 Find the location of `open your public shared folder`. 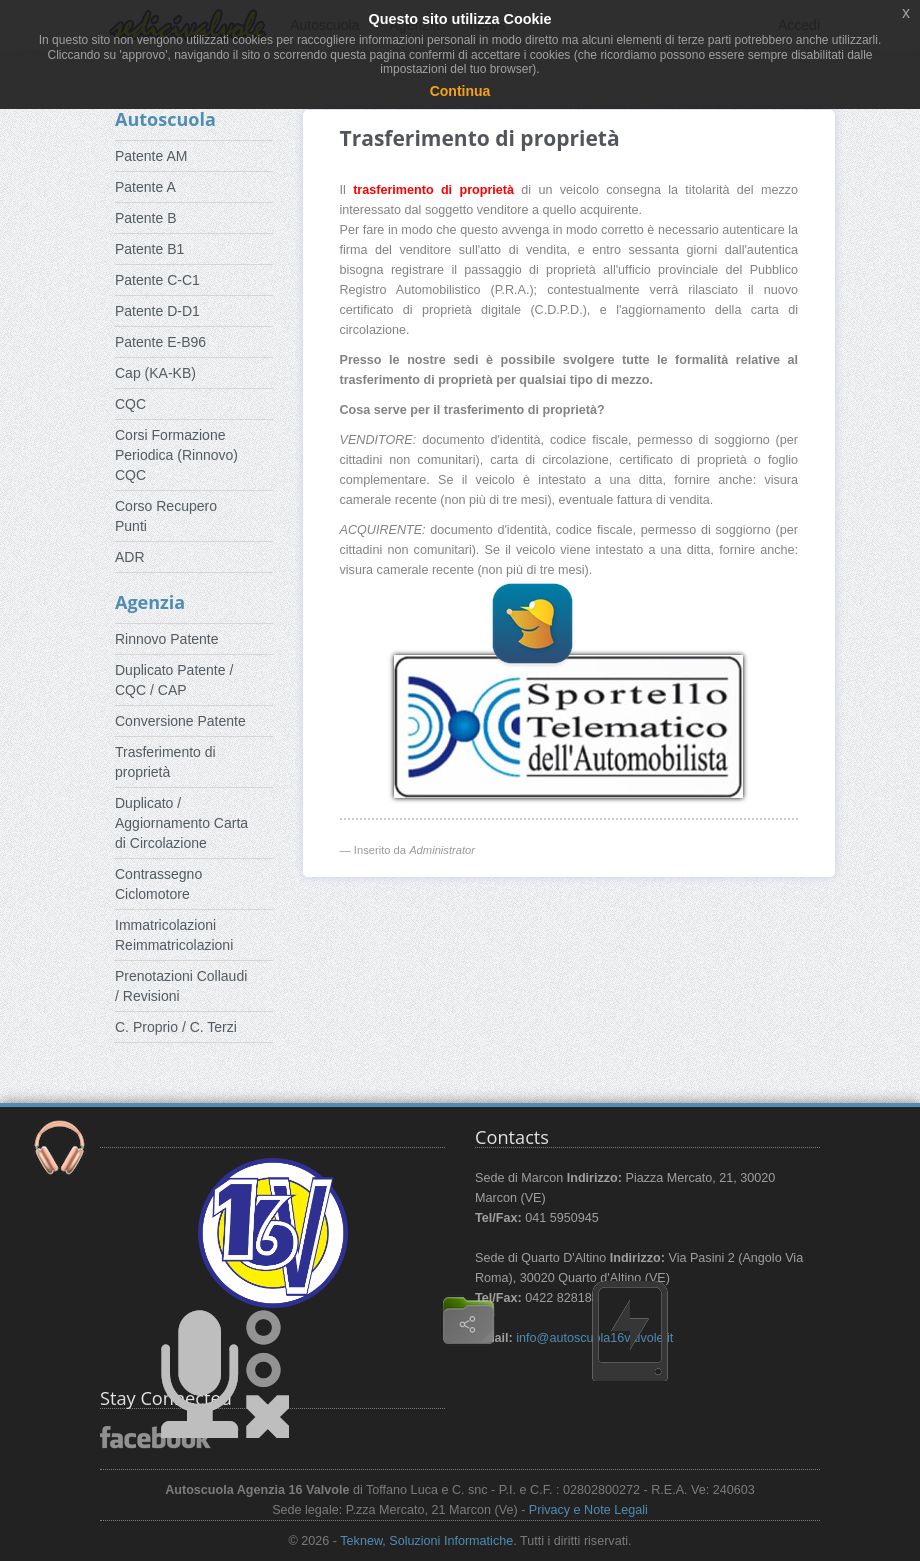

open your public shared folder is located at coordinates (468, 1320).